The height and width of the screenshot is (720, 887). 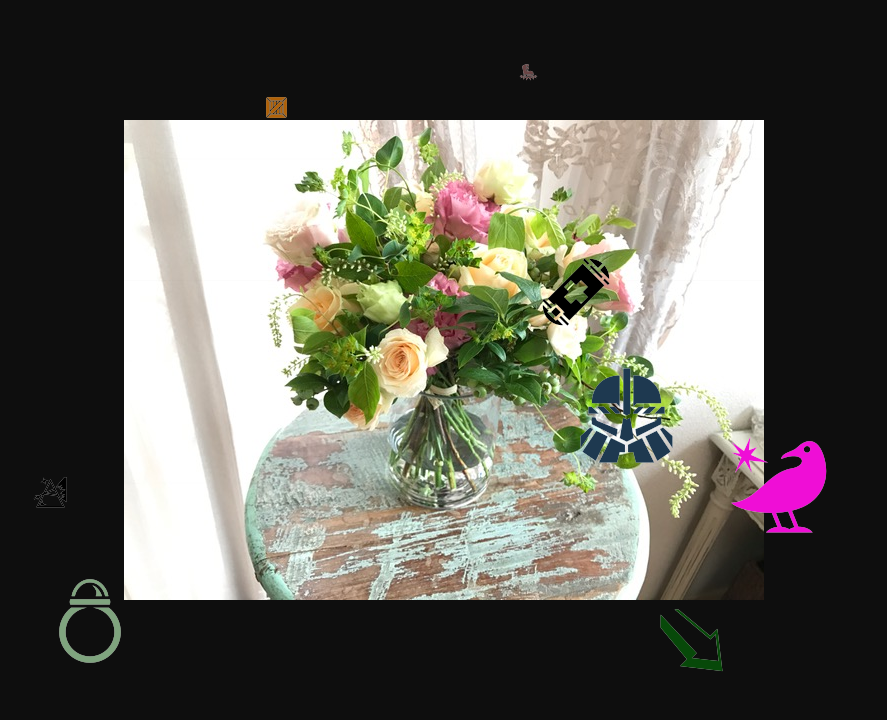 What do you see at coordinates (90, 621) in the screenshot?
I see `access global or worldwide settings` at bounding box center [90, 621].